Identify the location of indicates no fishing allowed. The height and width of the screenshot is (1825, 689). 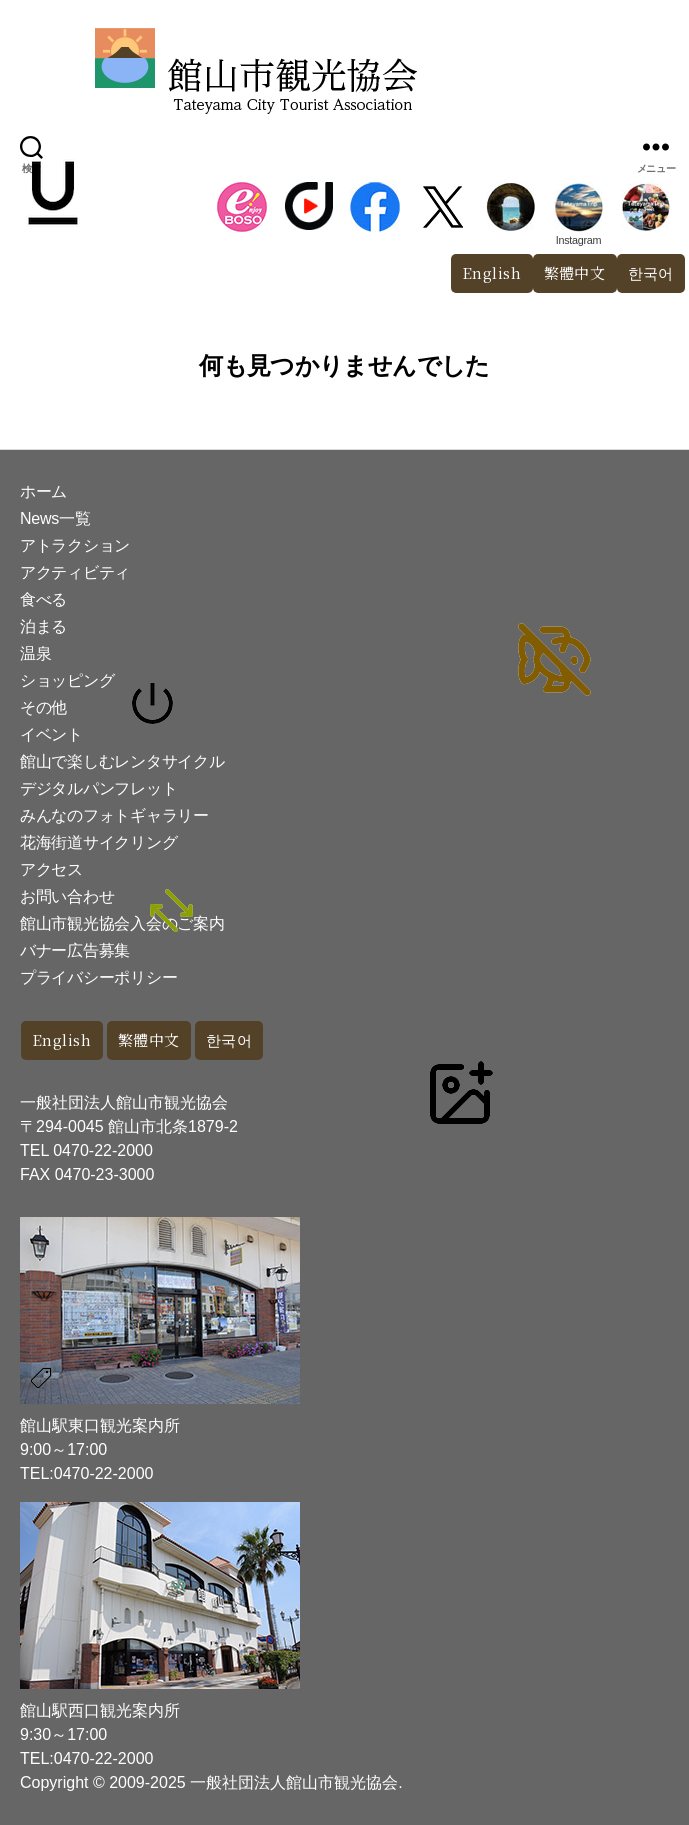
(554, 659).